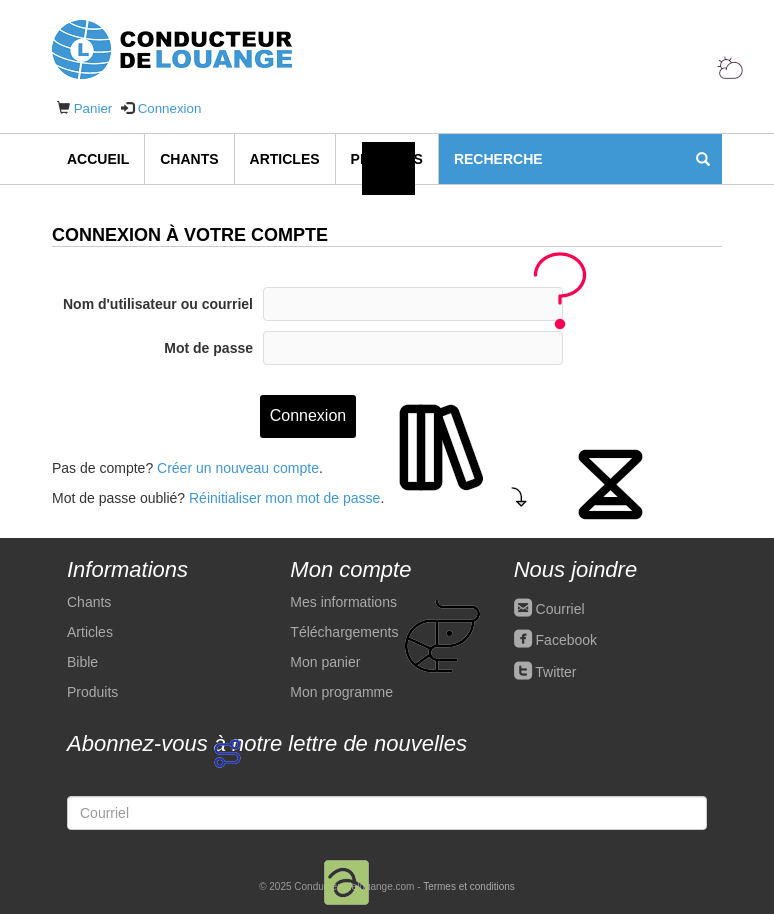 The height and width of the screenshot is (914, 774). I want to click on access your library or collection, so click(442, 447).